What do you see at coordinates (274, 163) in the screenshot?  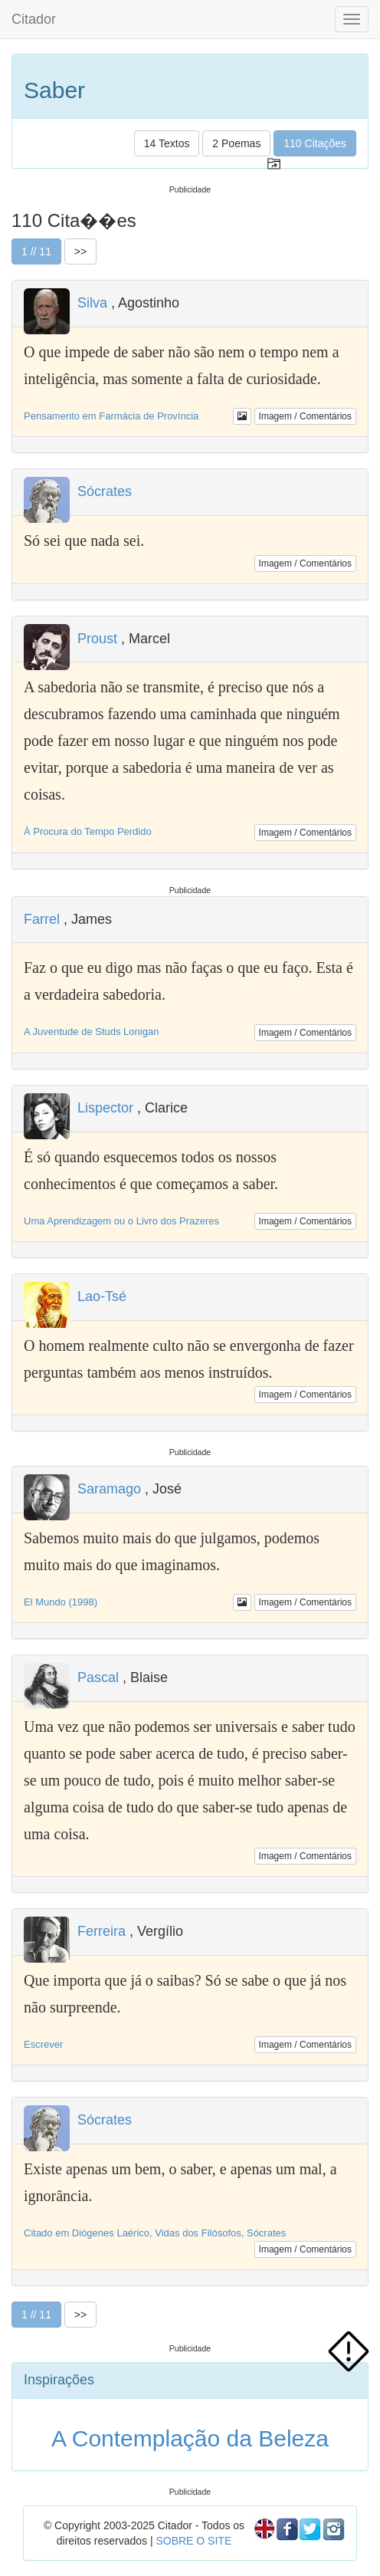 I see `open a linked or shortcut folder` at bounding box center [274, 163].